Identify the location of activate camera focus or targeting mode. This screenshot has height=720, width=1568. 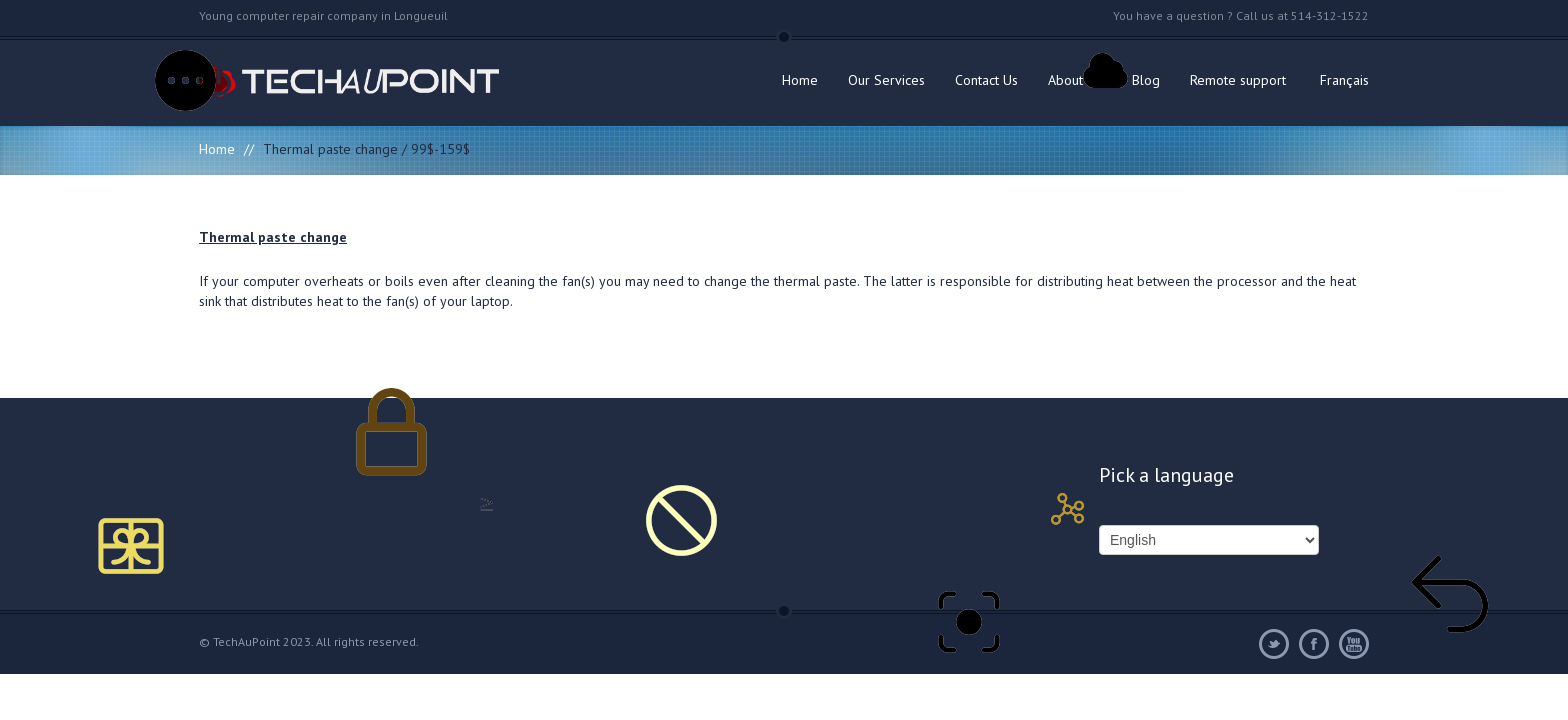
(969, 622).